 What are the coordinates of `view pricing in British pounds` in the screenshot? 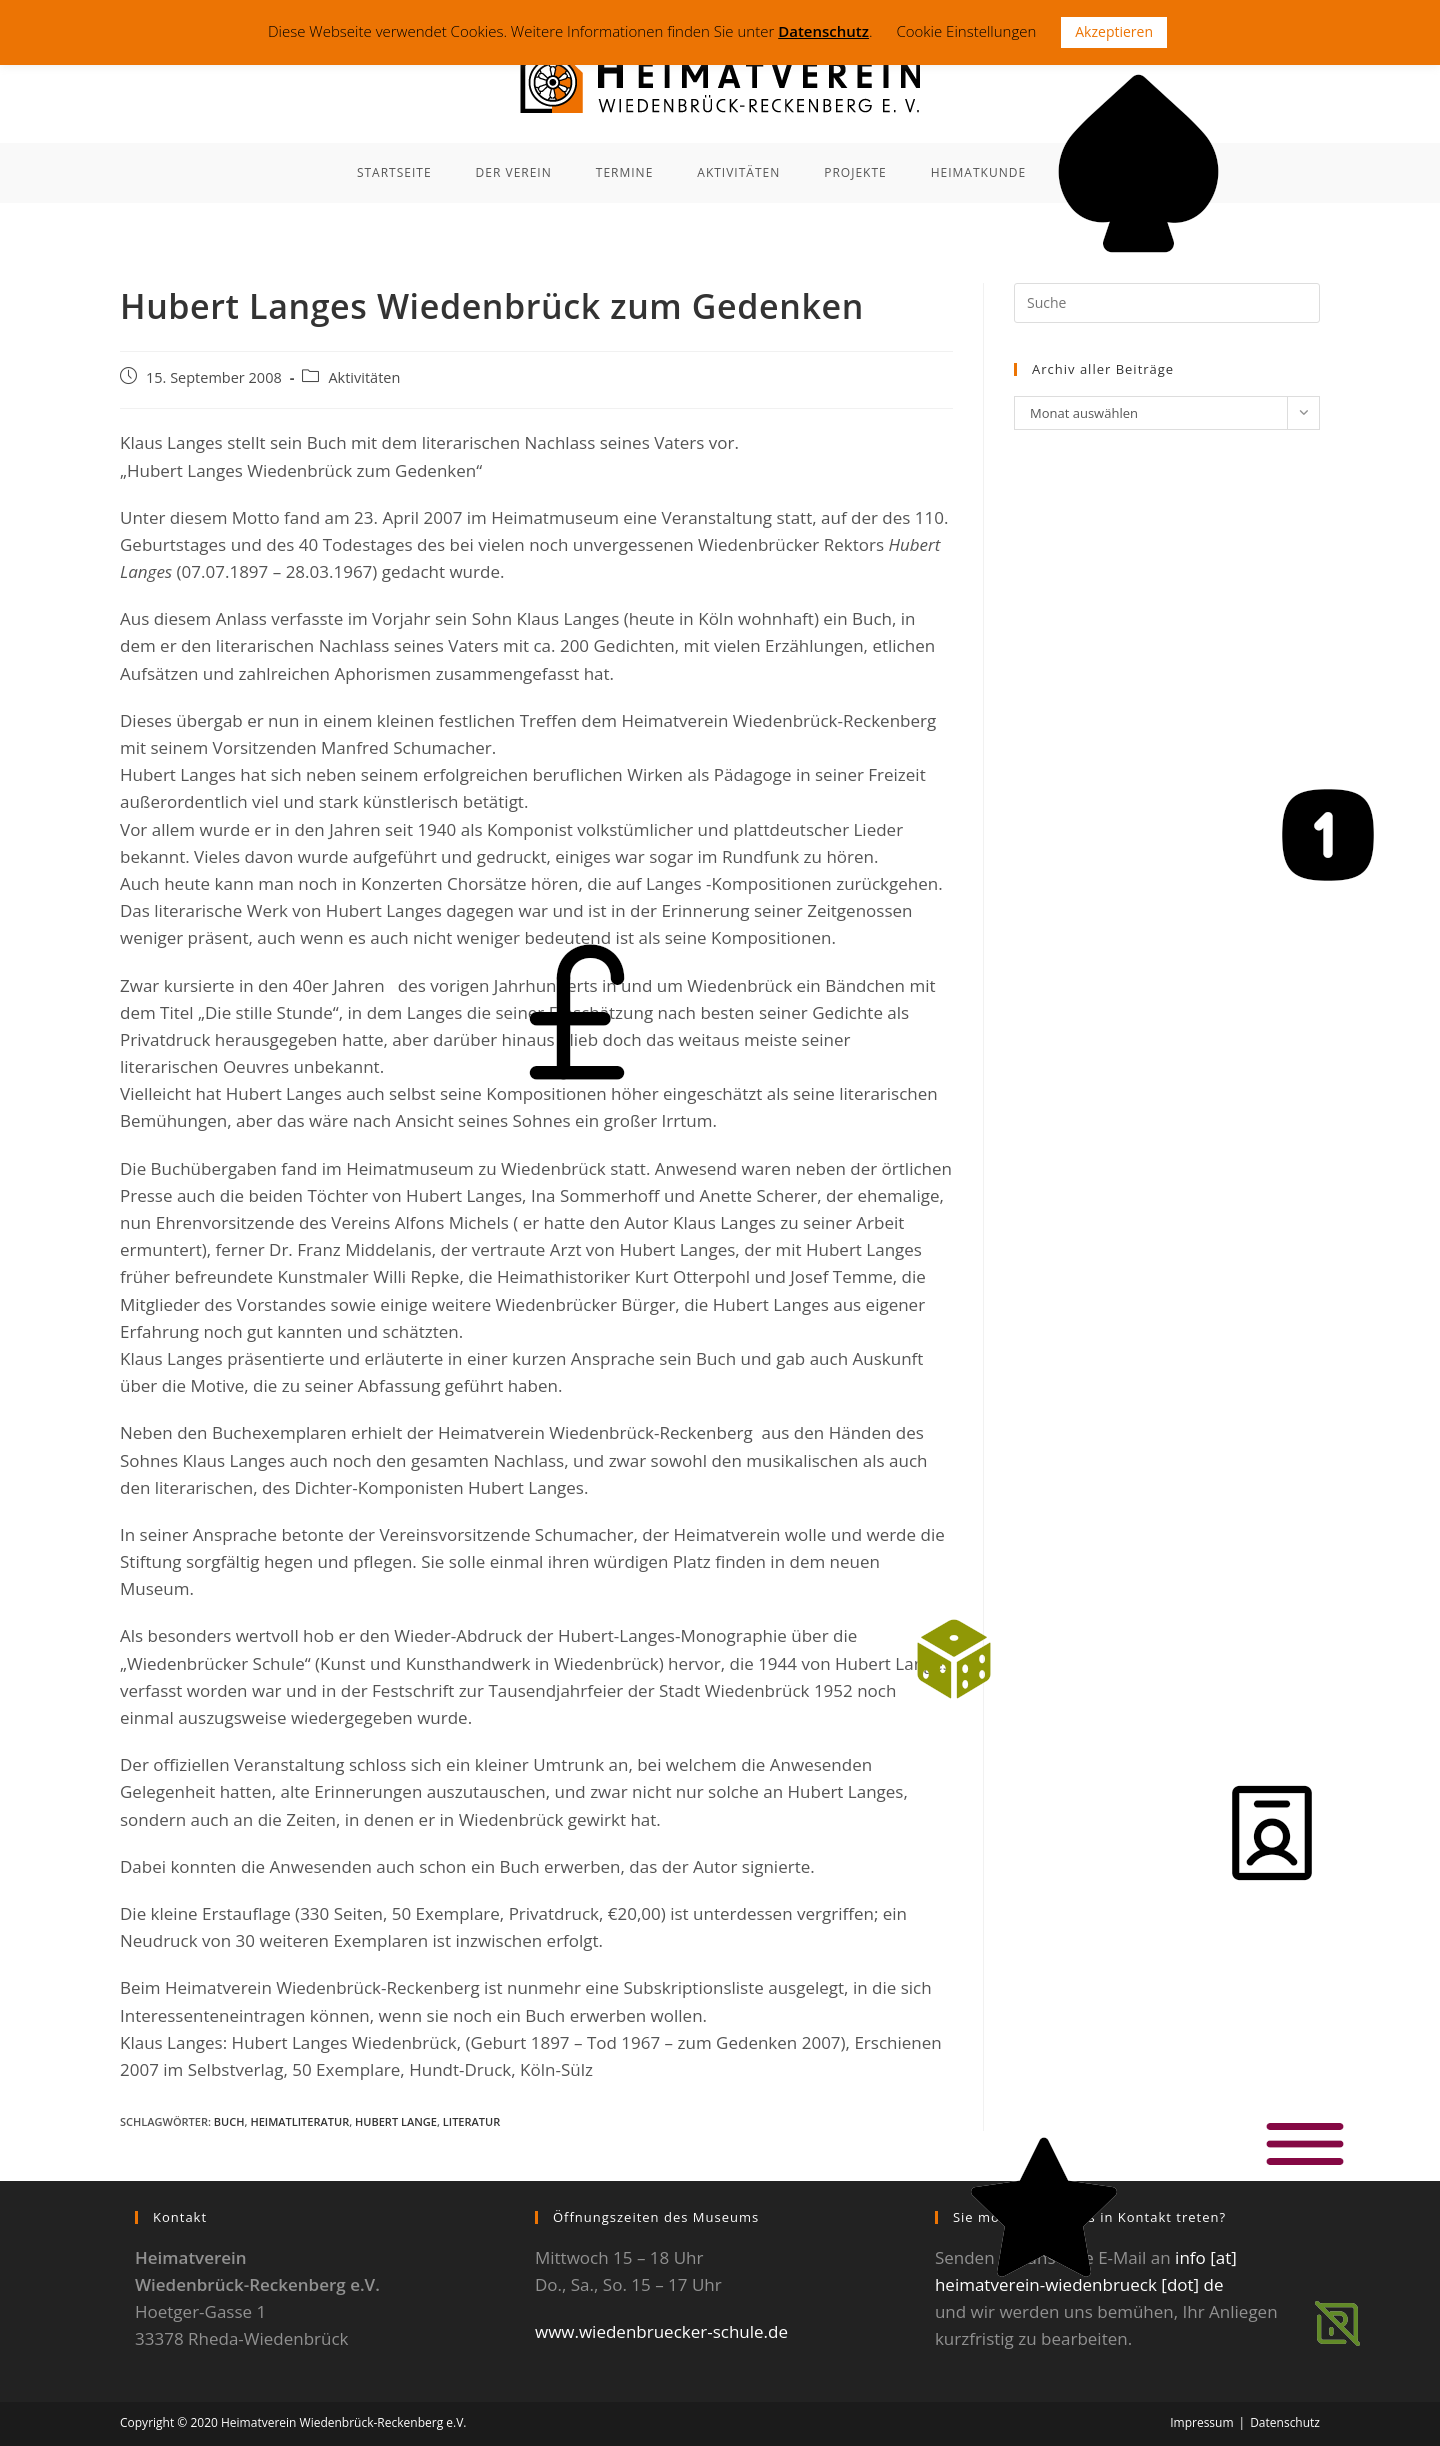 It's located at (577, 1012).